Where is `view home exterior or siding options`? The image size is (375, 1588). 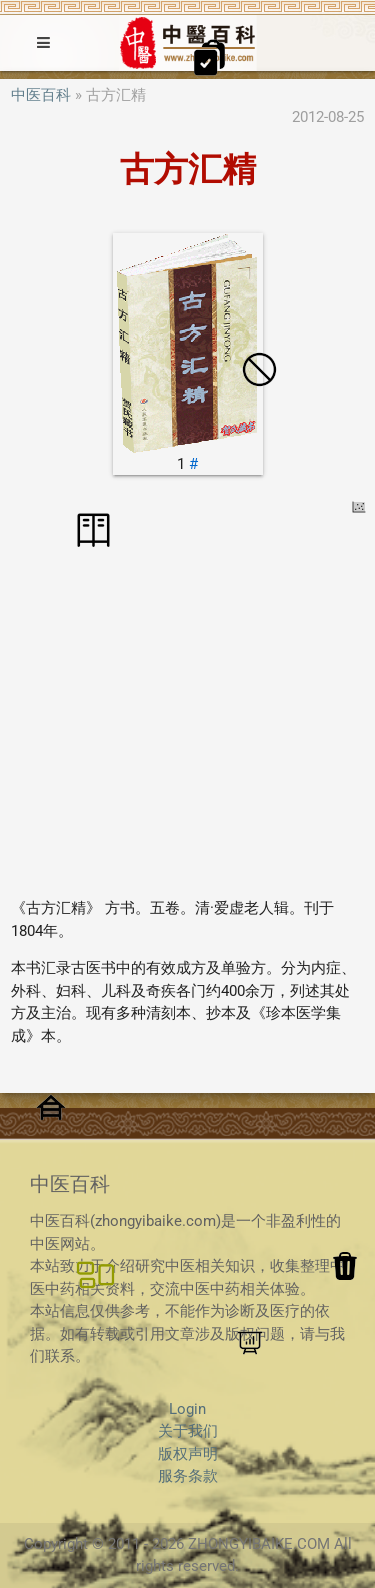
view home exterior or siding options is located at coordinates (51, 1108).